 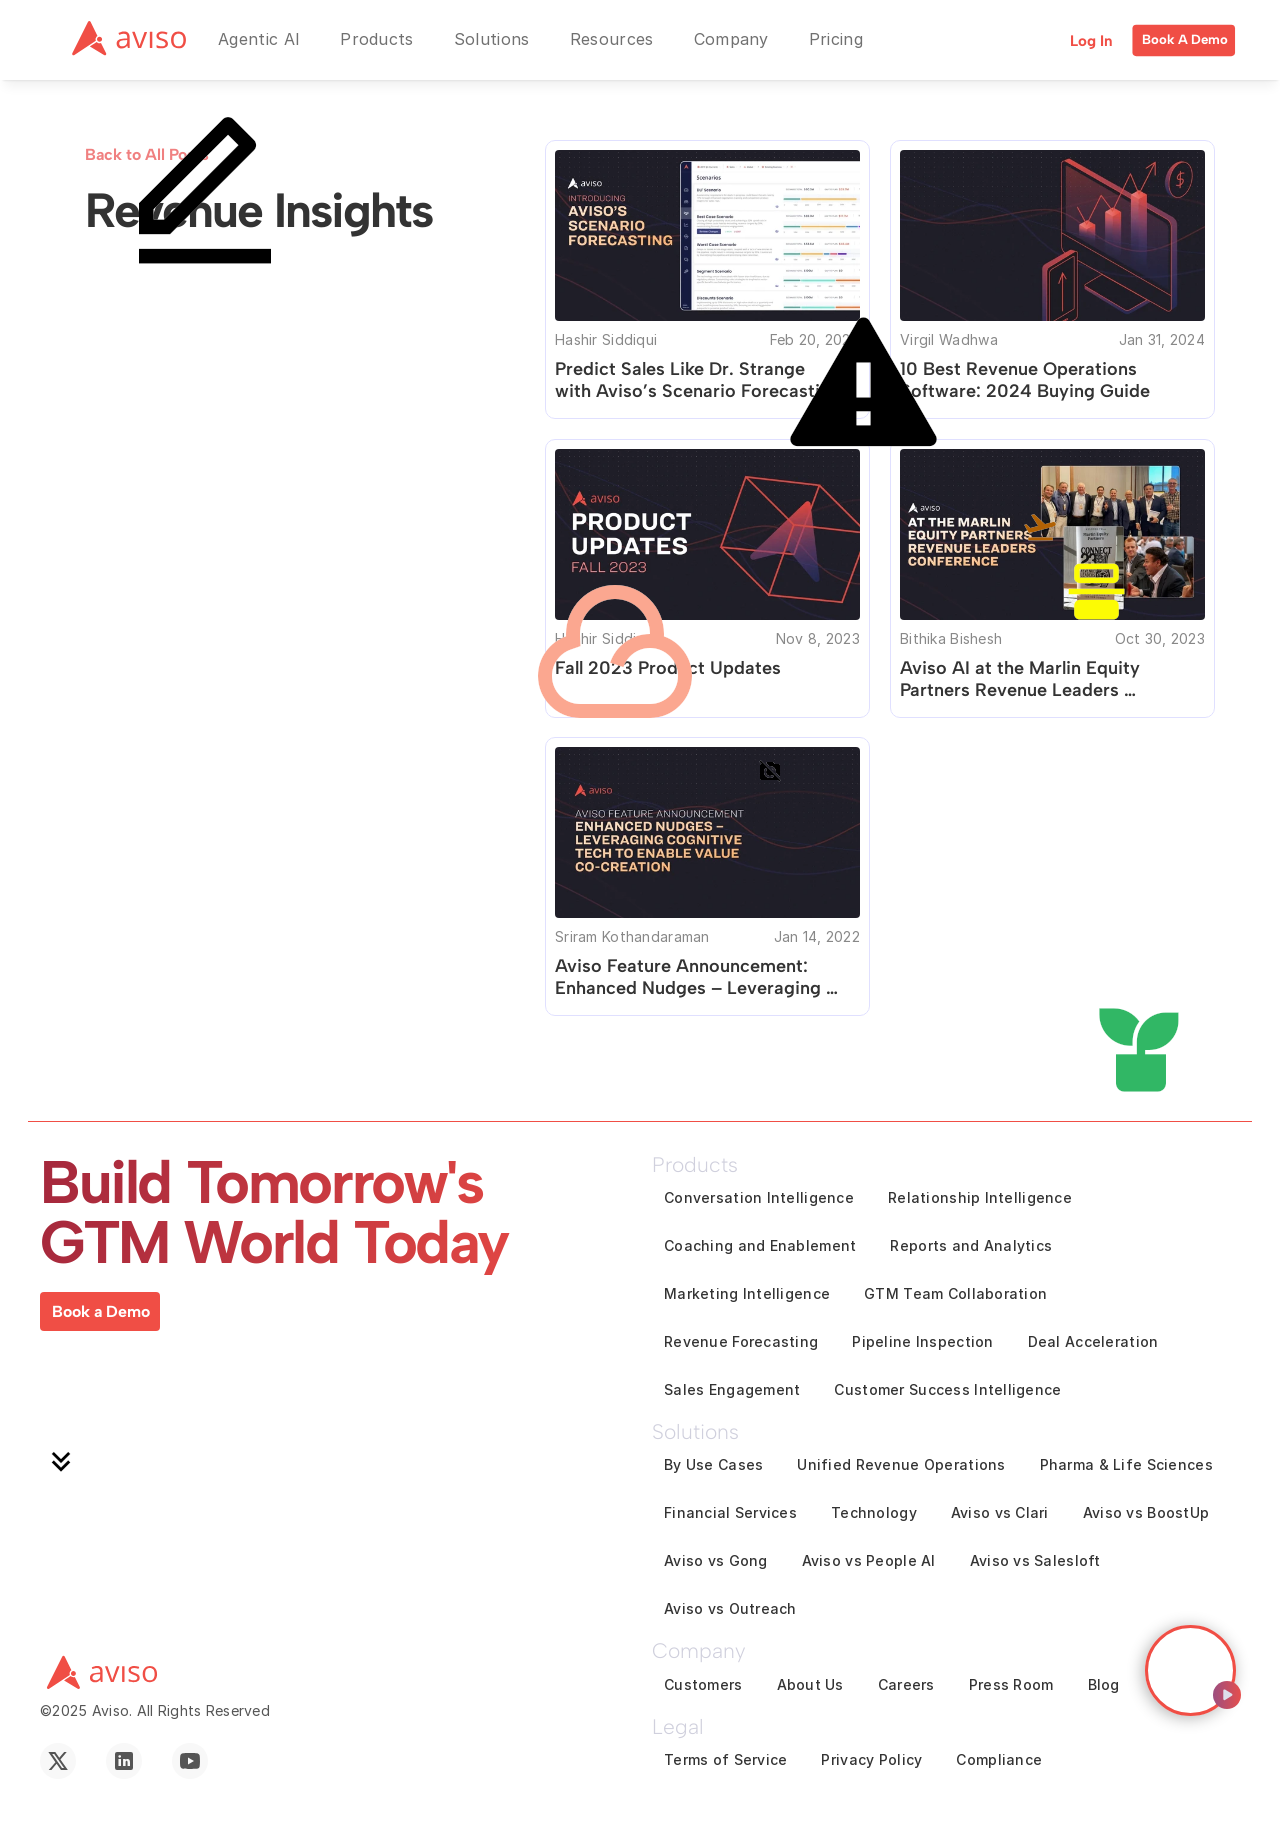 What do you see at coordinates (770, 771) in the screenshot?
I see `camera is disabled or turned off` at bounding box center [770, 771].